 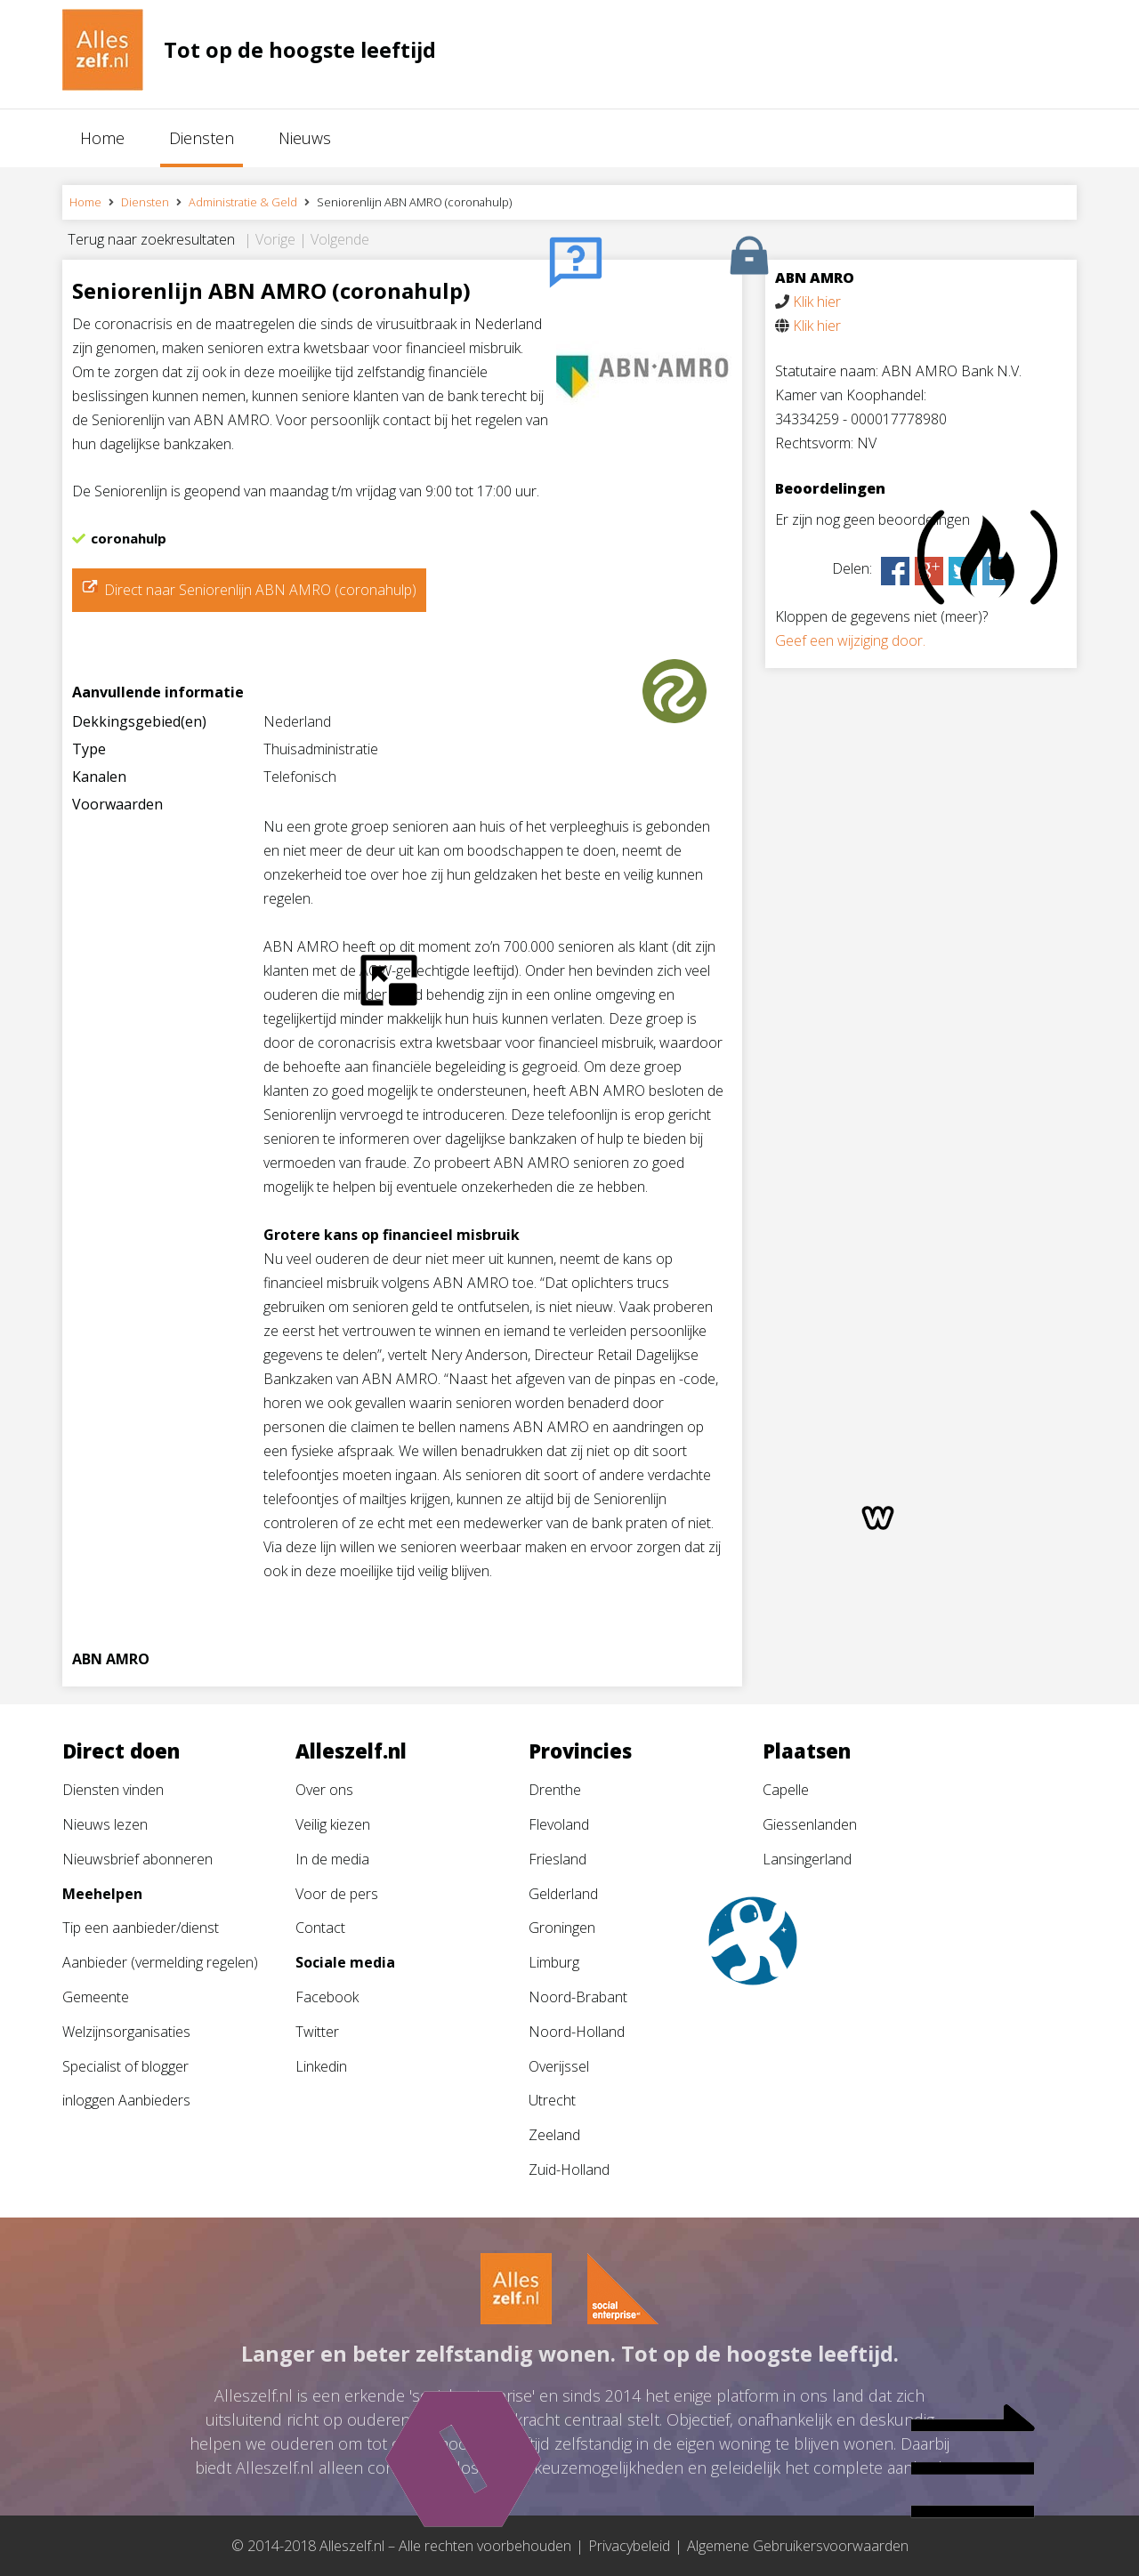 I want to click on exit picture-in-picture mode, so click(x=389, y=980).